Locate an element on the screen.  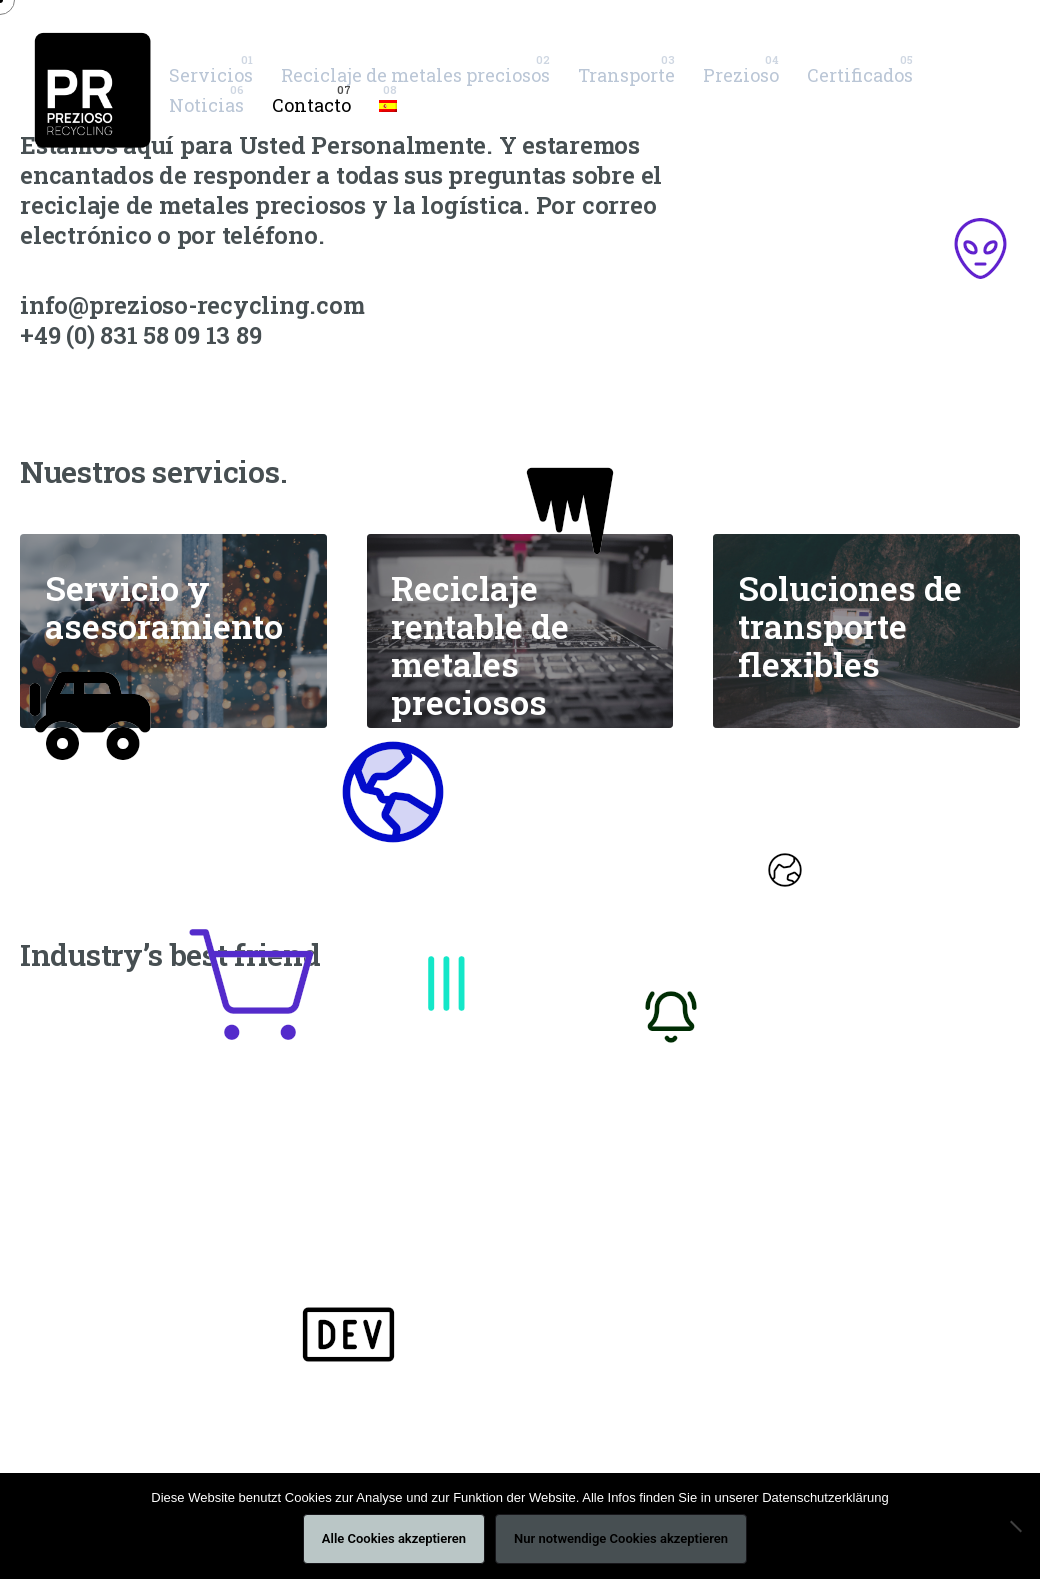
indicates a count or tally of three items is located at coordinates (455, 983).